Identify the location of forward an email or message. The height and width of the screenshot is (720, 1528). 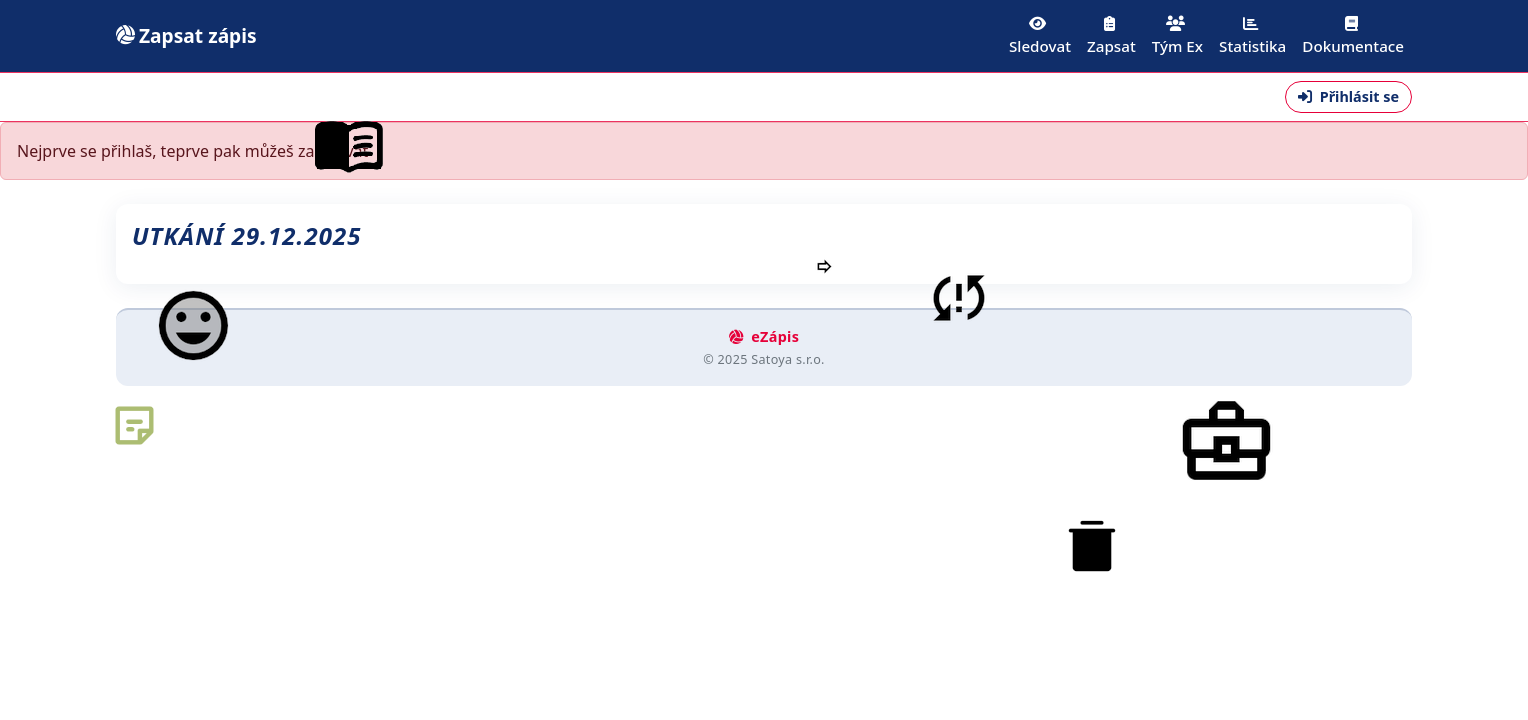
(824, 266).